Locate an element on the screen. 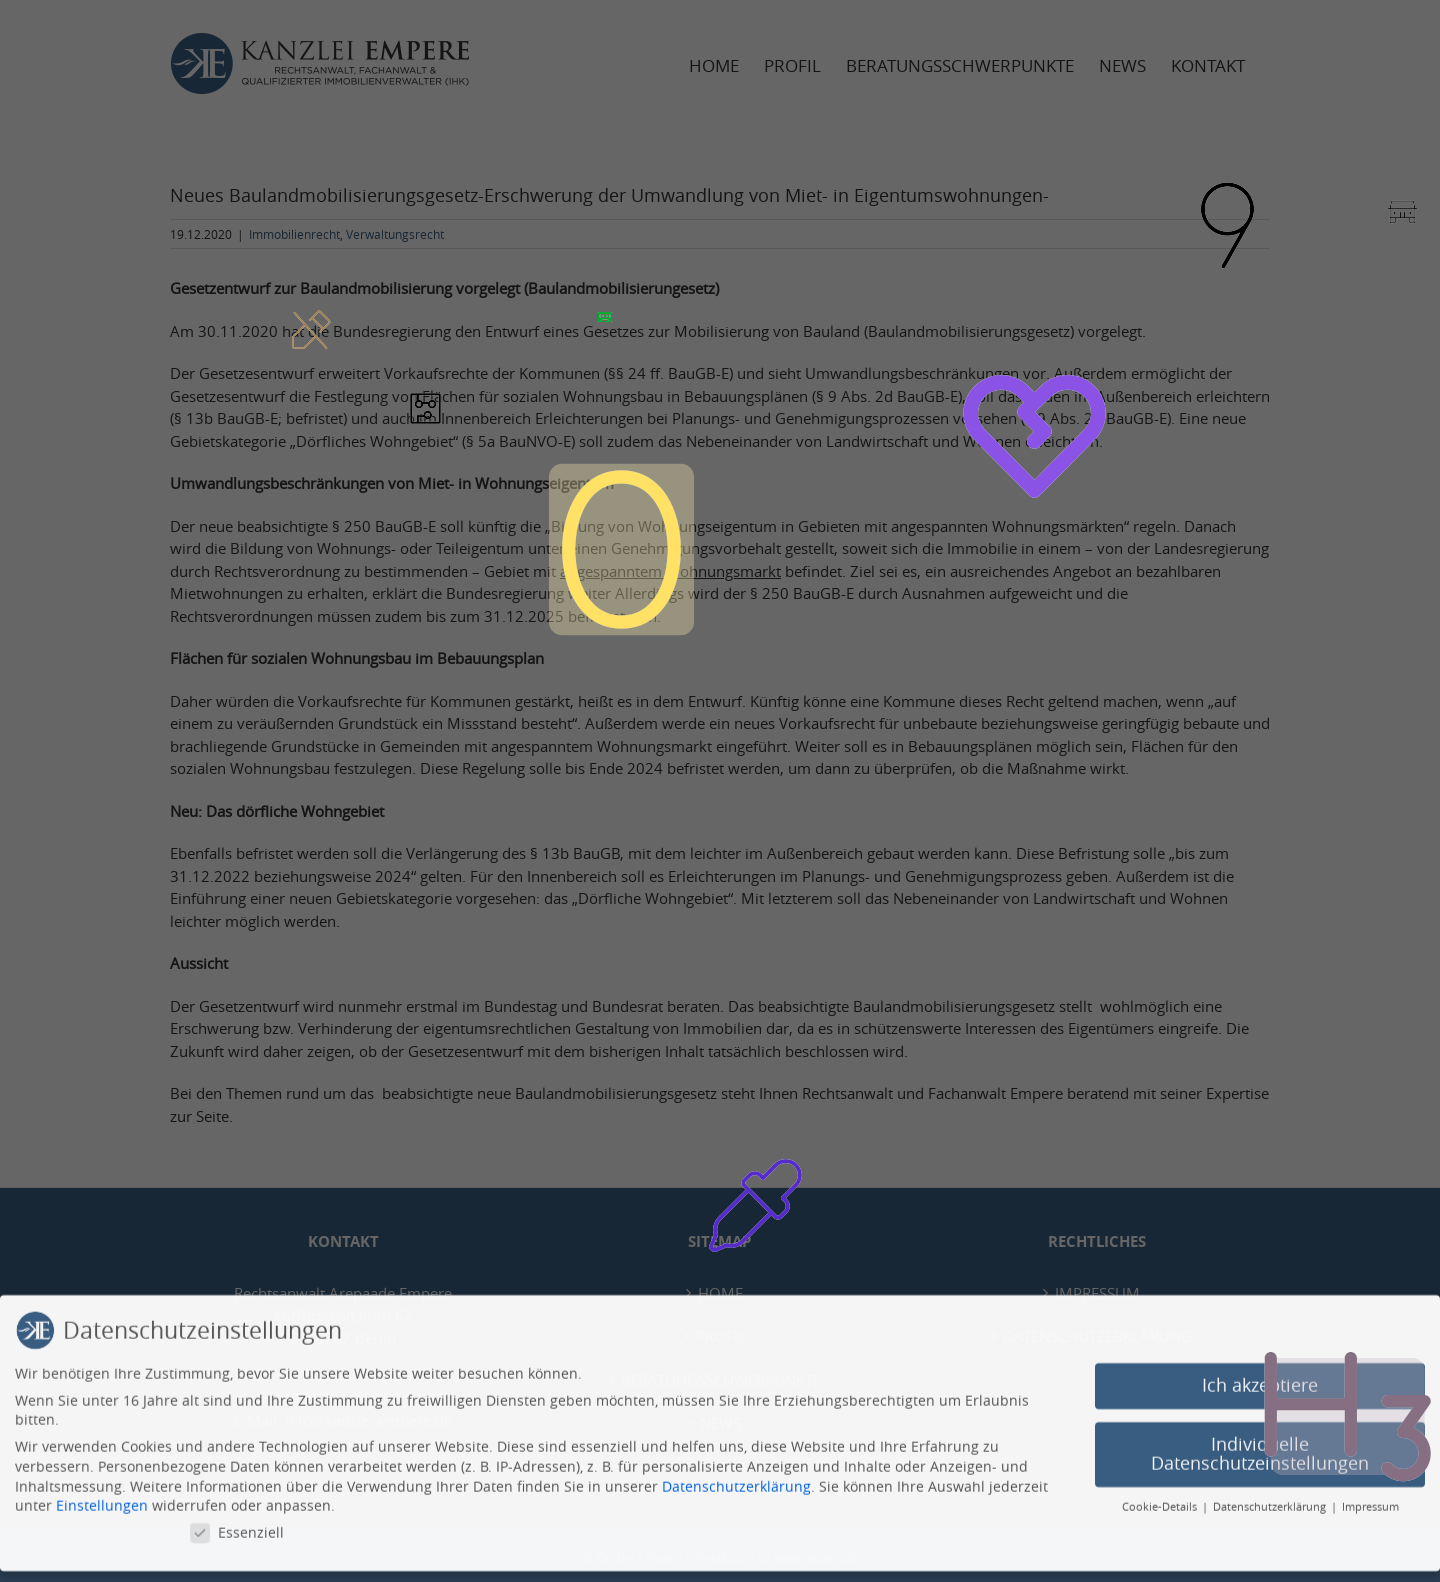  view circuit board or hardware-related files is located at coordinates (425, 408).